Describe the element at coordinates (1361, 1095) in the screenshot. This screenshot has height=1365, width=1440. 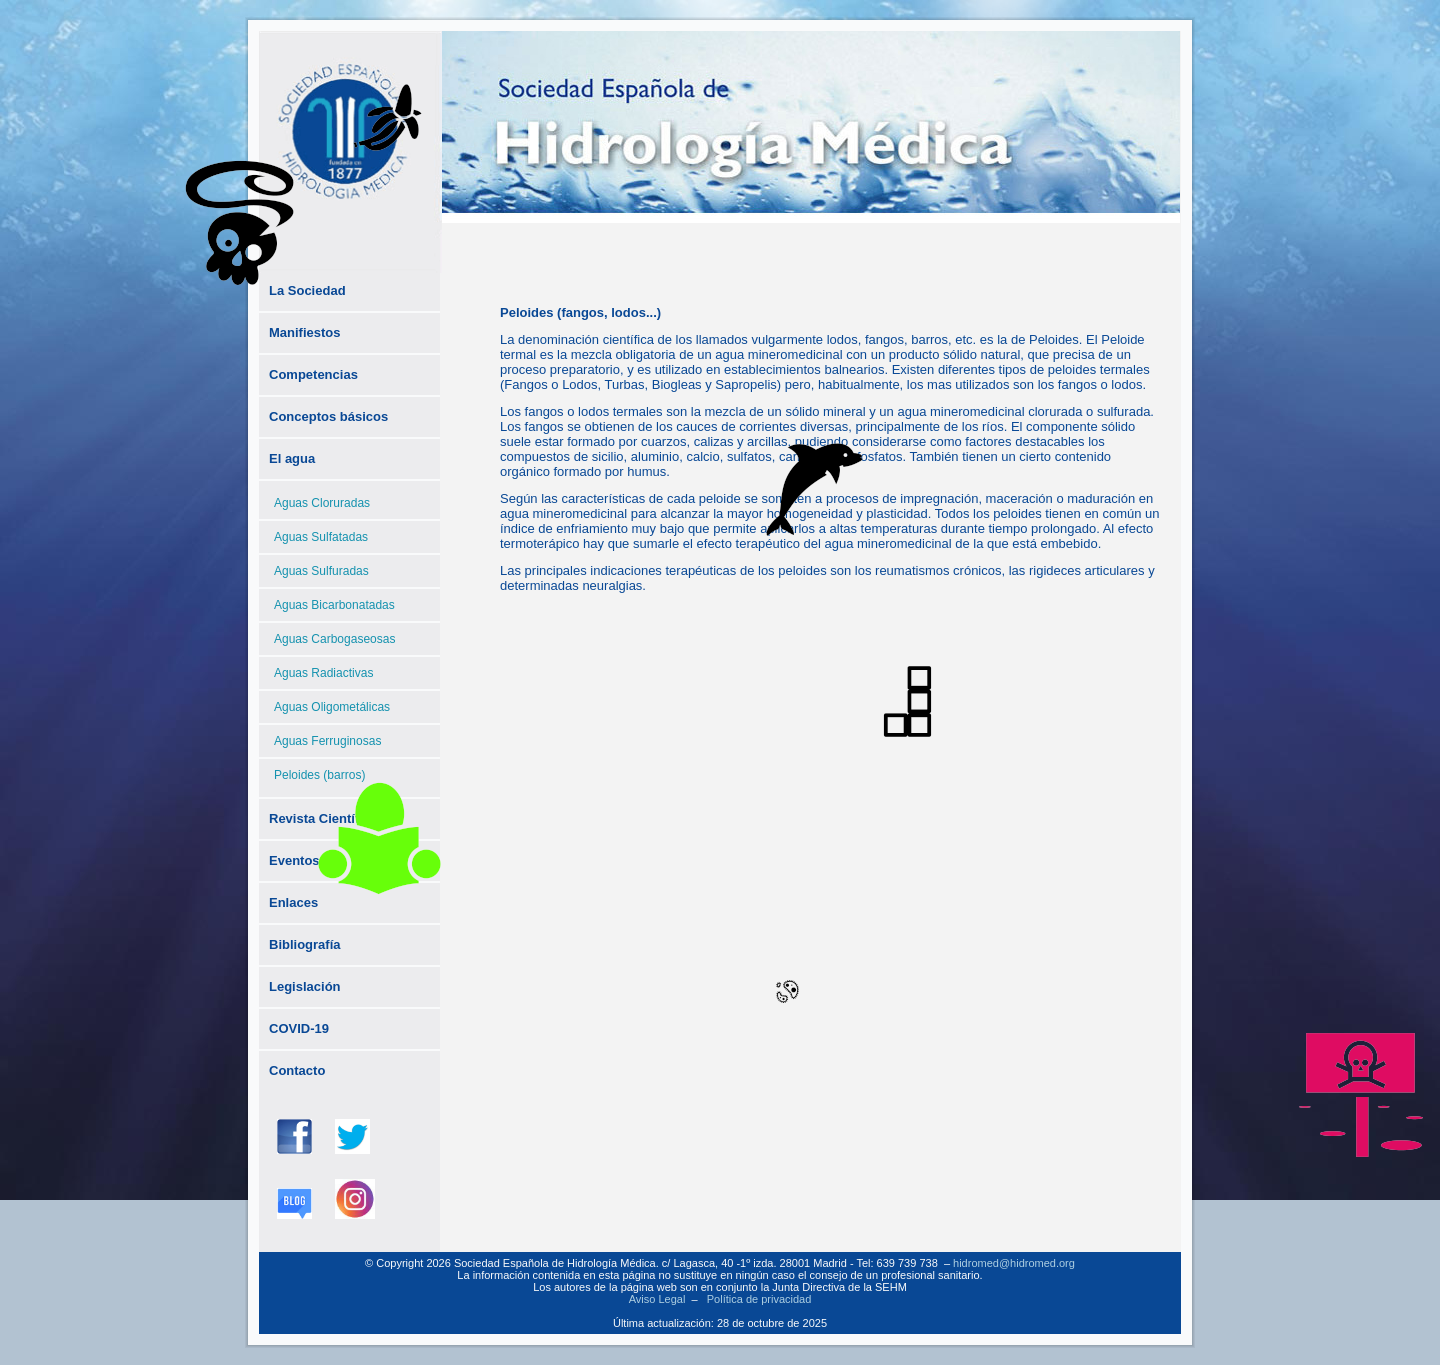
I see `indicates a hazardous or danger zone in gameplay` at that location.